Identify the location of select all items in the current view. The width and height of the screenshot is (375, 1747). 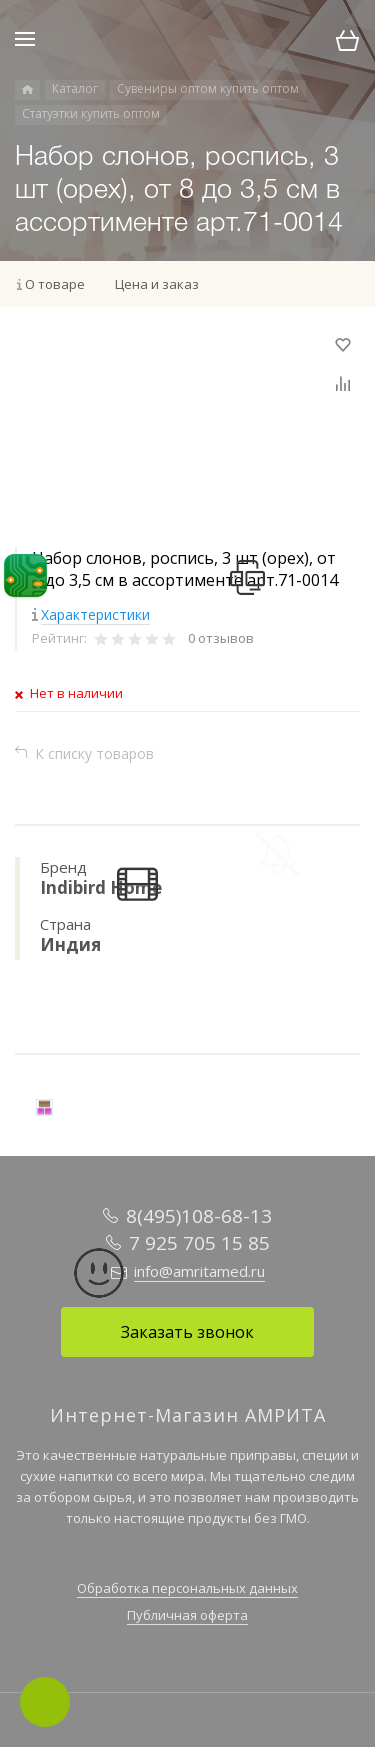
(44, 1107).